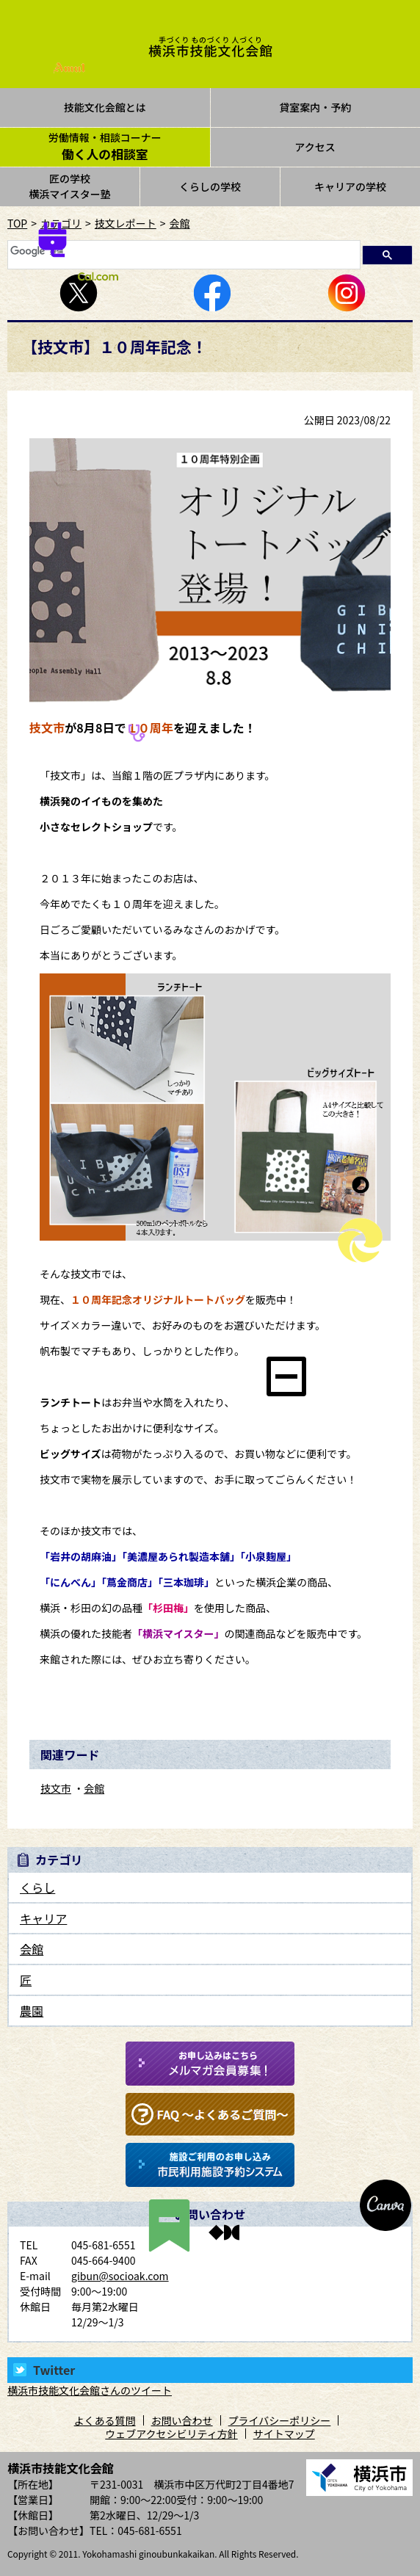 The image size is (420, 2576). Describe the element at coordinates (224, 2232) in the screenshot. I see `42 school / 42 group logo` at that location.